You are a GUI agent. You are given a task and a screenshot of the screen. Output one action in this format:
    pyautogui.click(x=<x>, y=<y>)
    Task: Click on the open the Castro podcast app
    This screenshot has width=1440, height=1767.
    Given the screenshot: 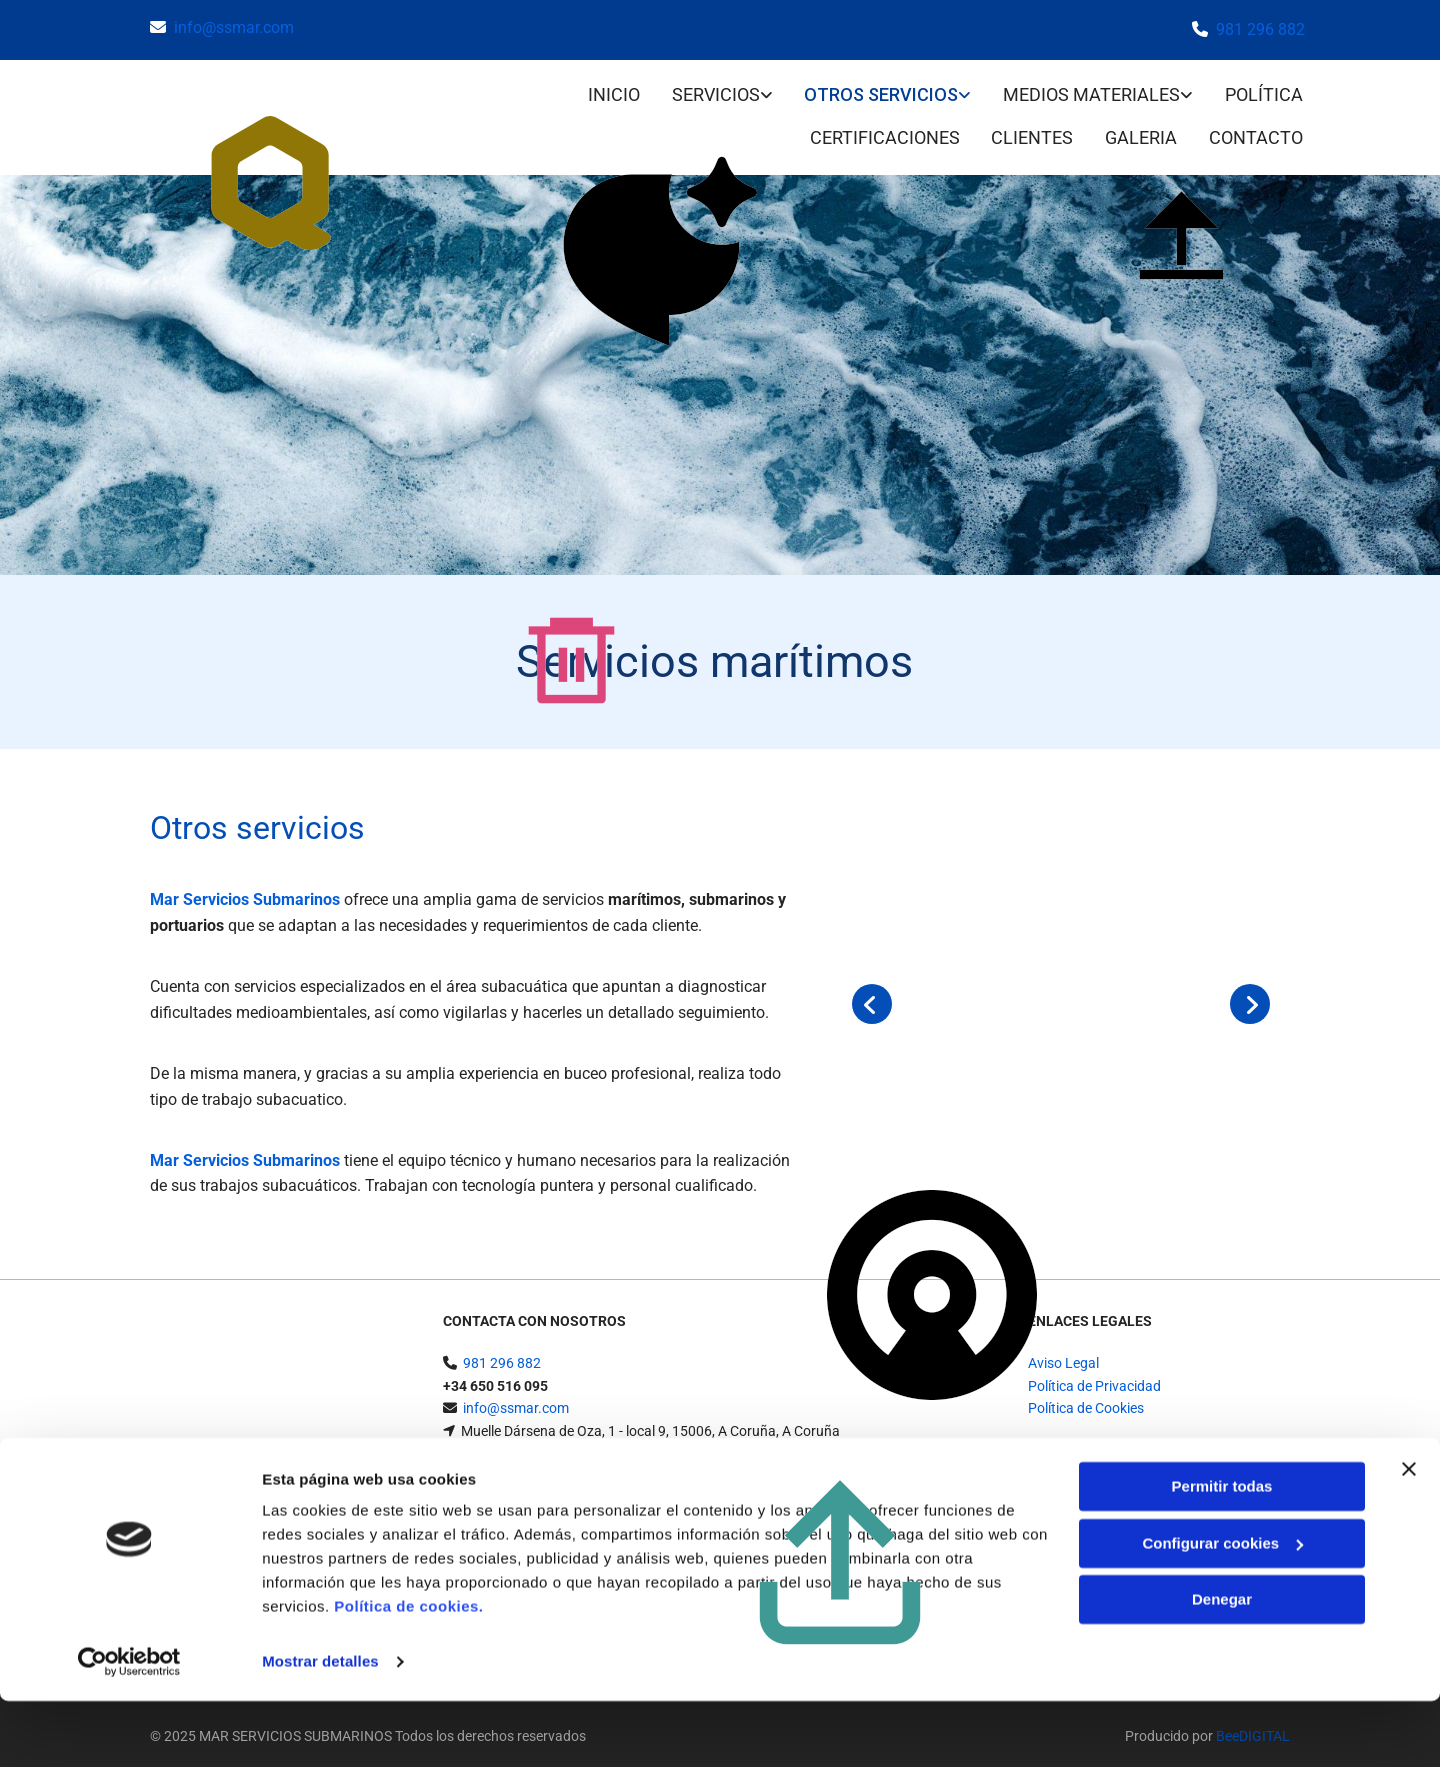 What is the action you would take?
    pyautogui.click(x=932, y=1295)
    